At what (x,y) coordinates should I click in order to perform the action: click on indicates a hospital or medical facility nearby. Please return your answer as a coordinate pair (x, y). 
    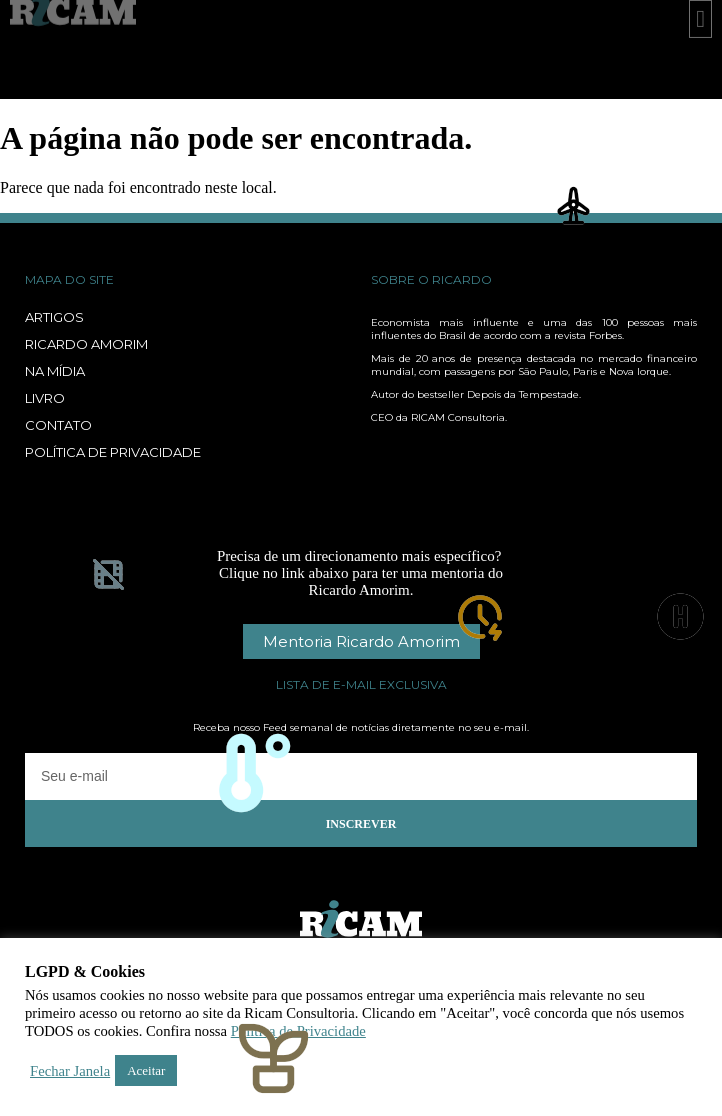
    Looking at the image, I should click on (680, 616).